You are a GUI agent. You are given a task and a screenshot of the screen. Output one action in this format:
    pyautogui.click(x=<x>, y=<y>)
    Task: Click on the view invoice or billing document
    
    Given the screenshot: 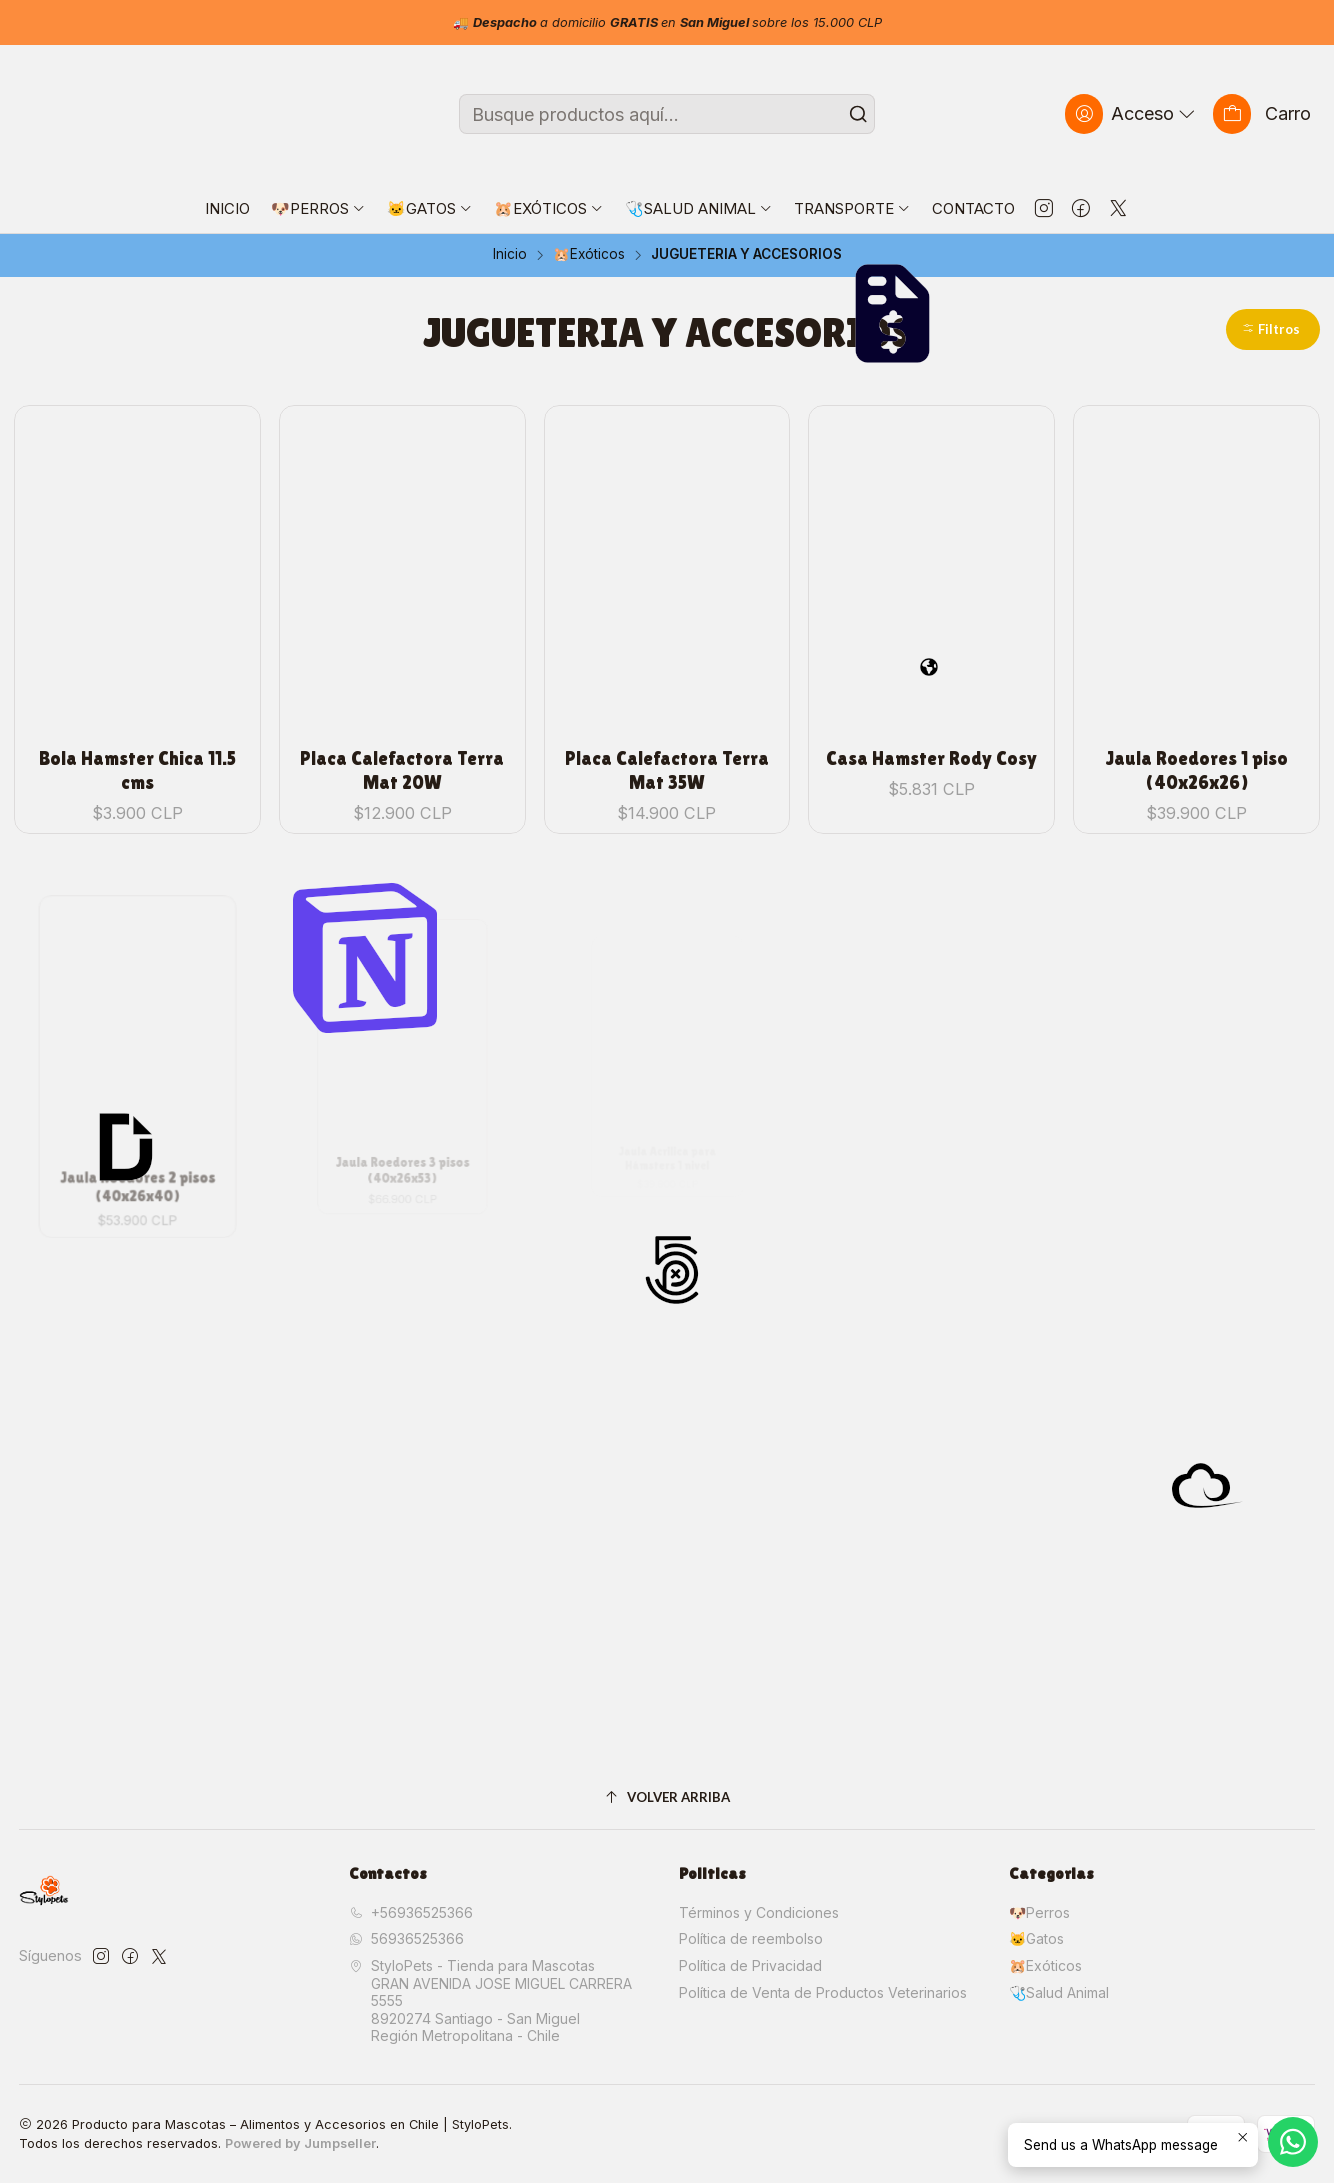 What is the action you would take?
    pyautogui.click(x=892, y=313)
    